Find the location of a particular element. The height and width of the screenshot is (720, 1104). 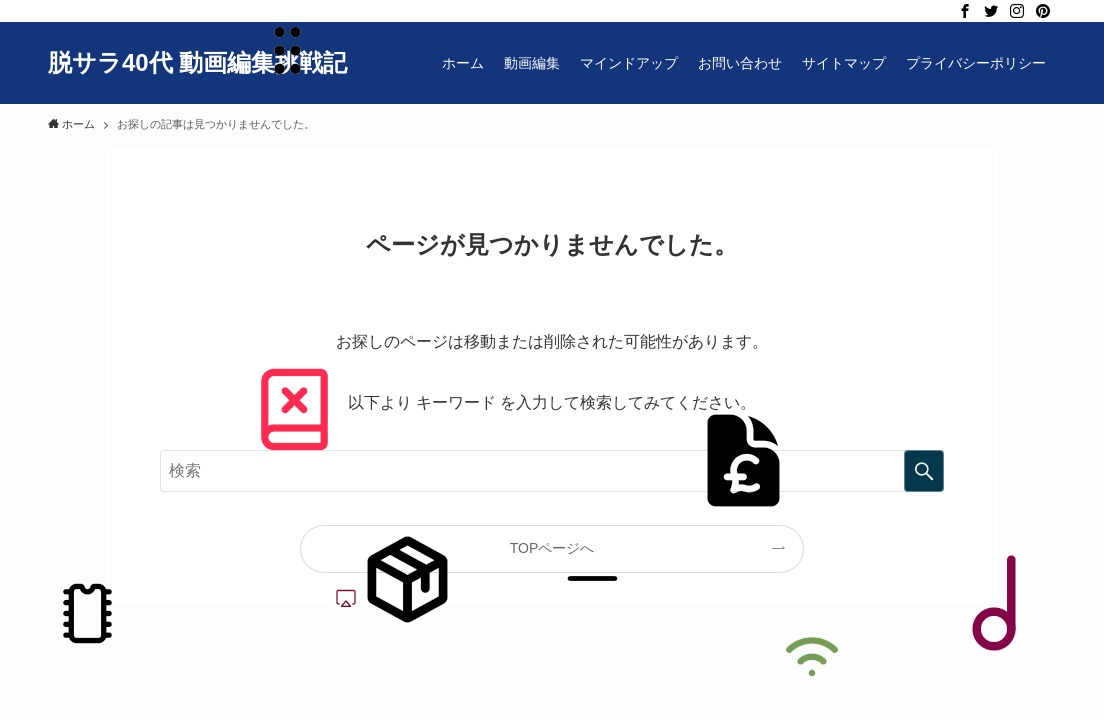

drag to reorder items is located at coordinates (287, 50).